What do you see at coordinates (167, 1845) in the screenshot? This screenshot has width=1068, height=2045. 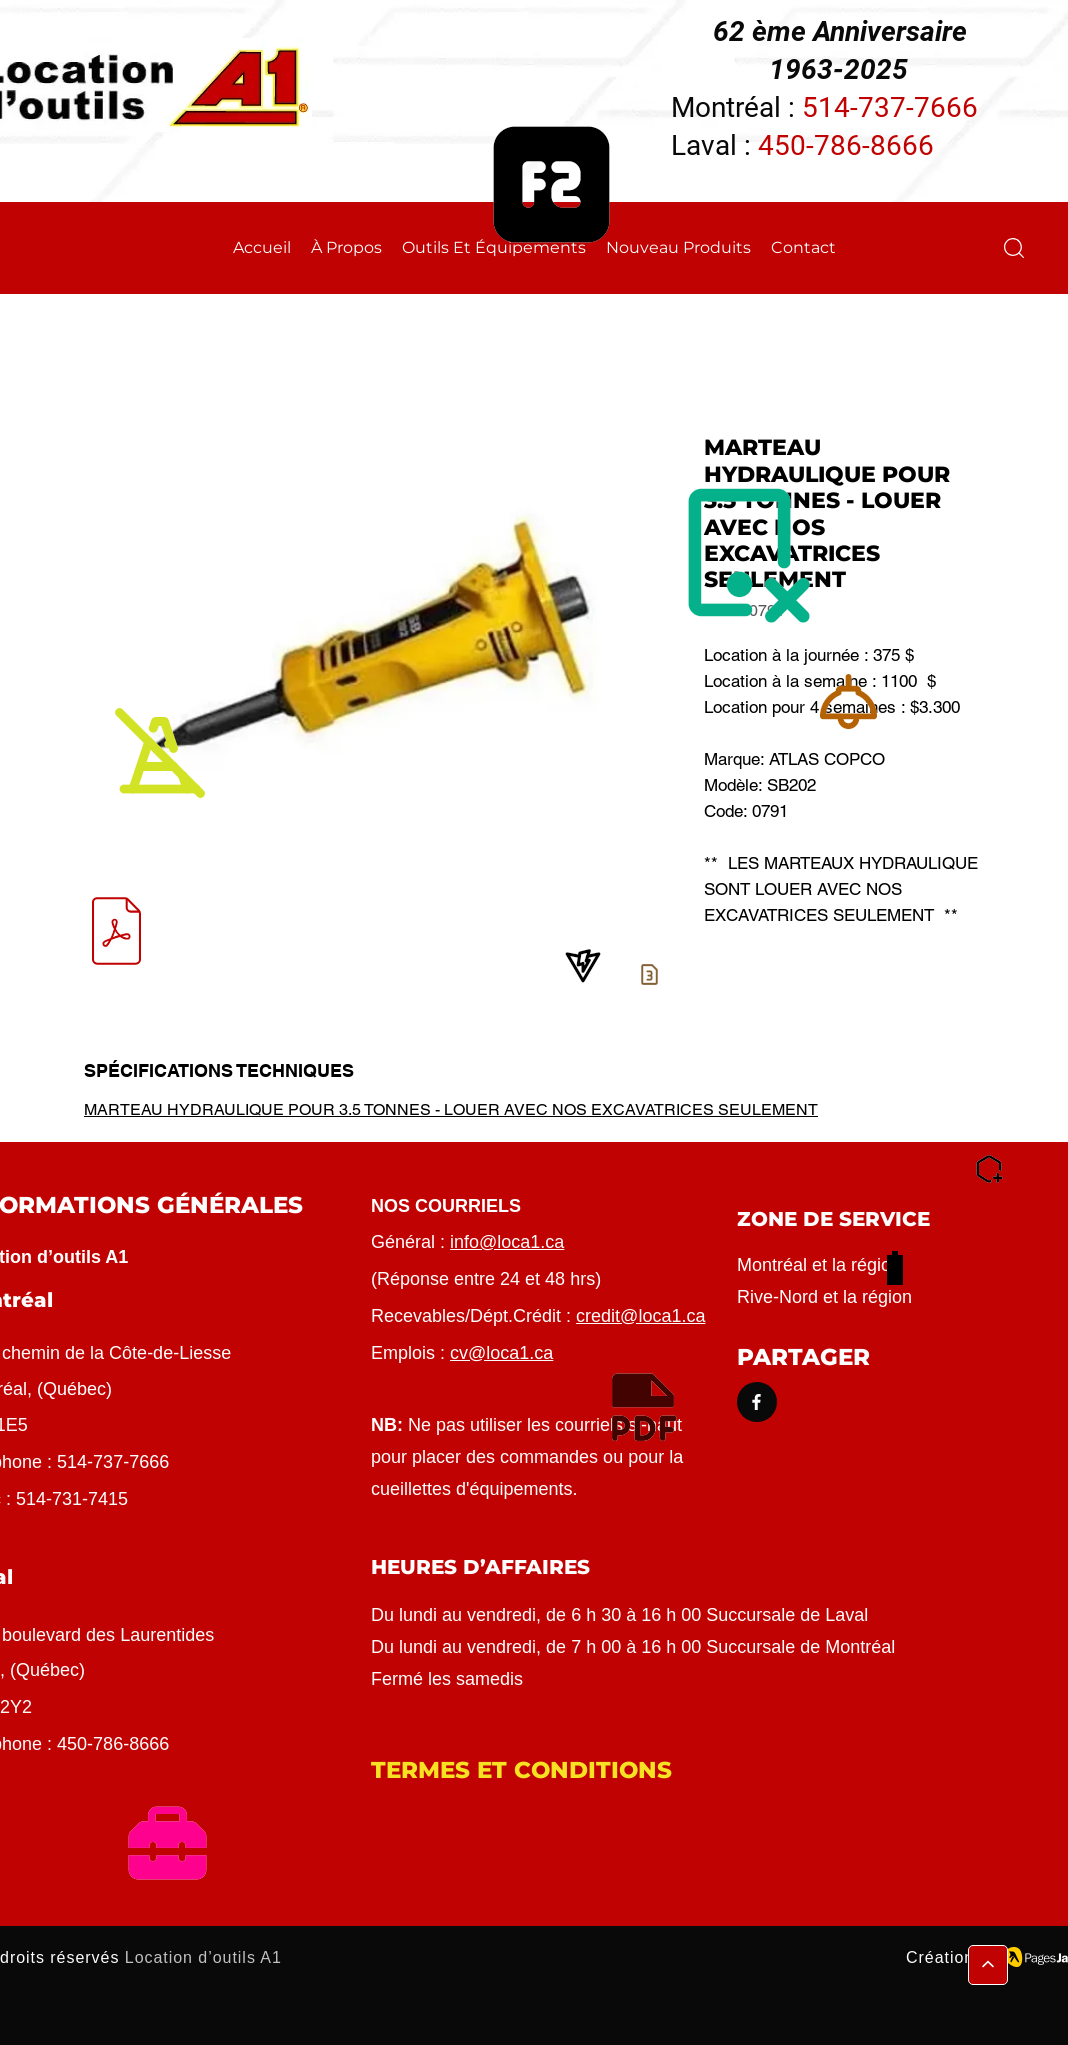 I see `access tools and utilities` at bounding box center [167, 1845].